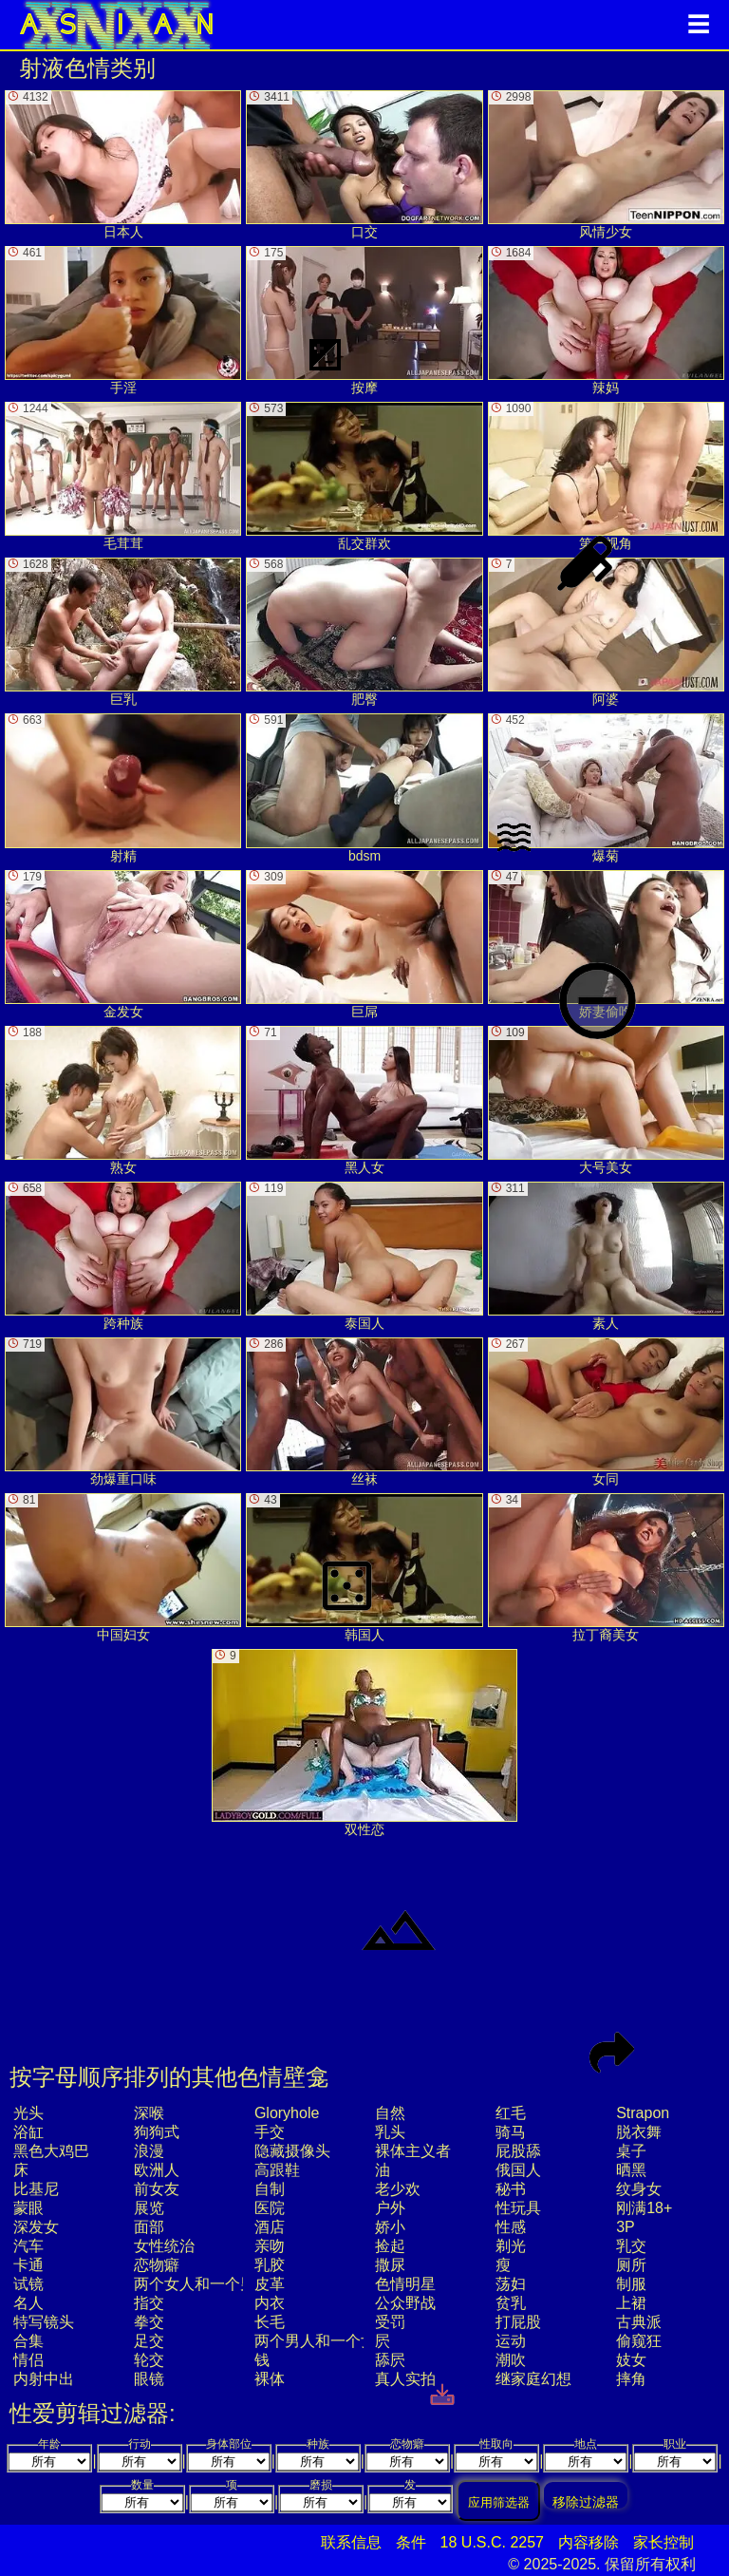 Image resolution: width=729 pixels, height=2576 pixels. I want to click on forward an email or message, so click(611, 2053).